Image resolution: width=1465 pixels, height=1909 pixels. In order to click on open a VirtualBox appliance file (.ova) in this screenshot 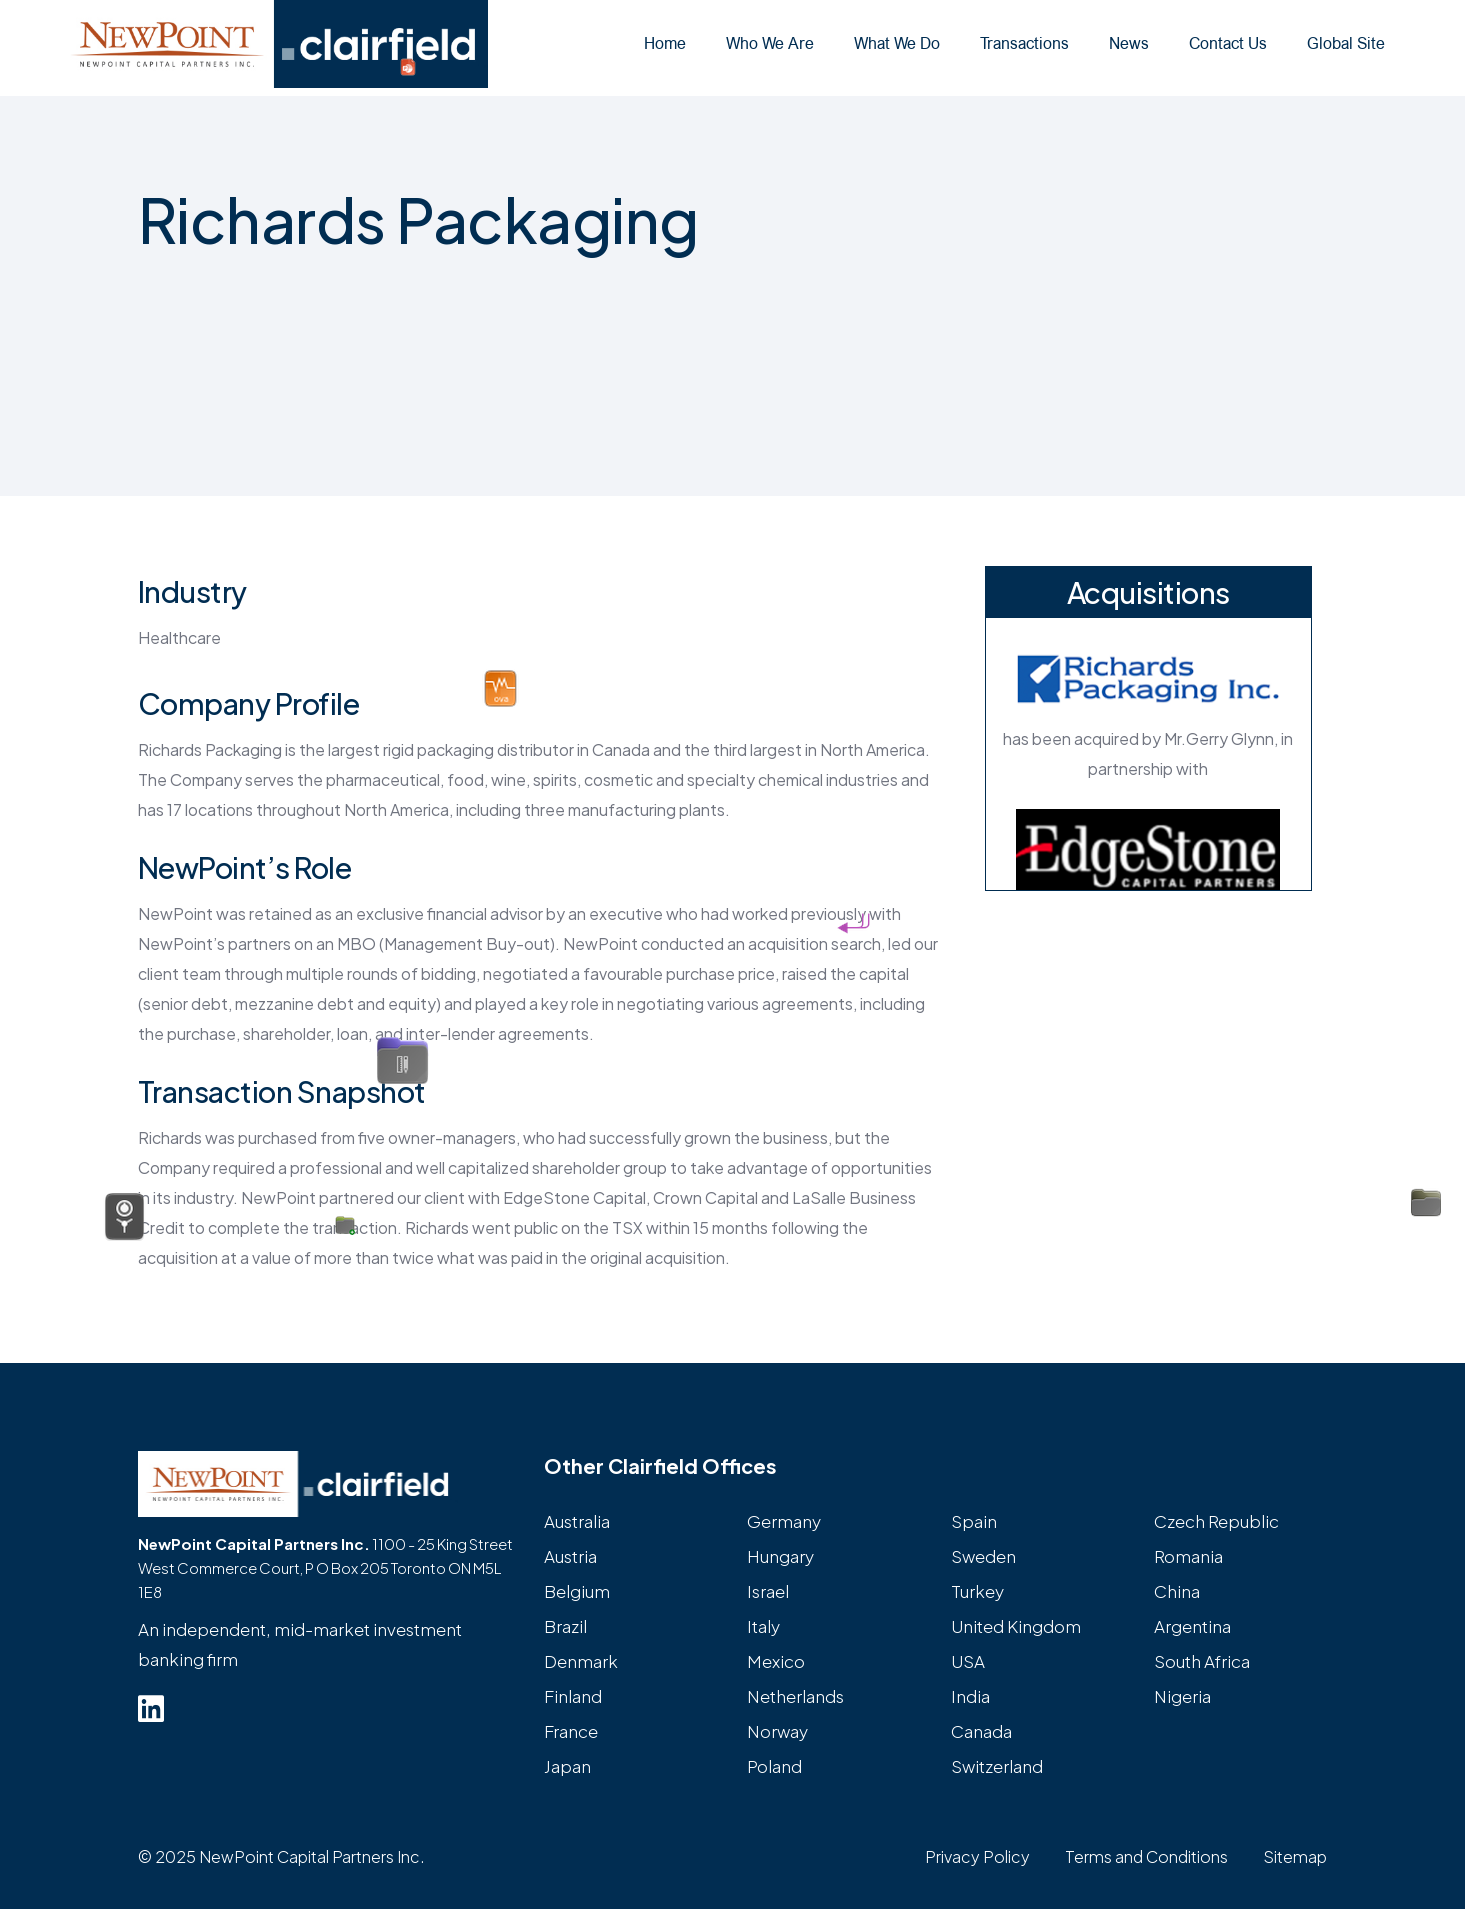, I will do `click(500, 688)`.